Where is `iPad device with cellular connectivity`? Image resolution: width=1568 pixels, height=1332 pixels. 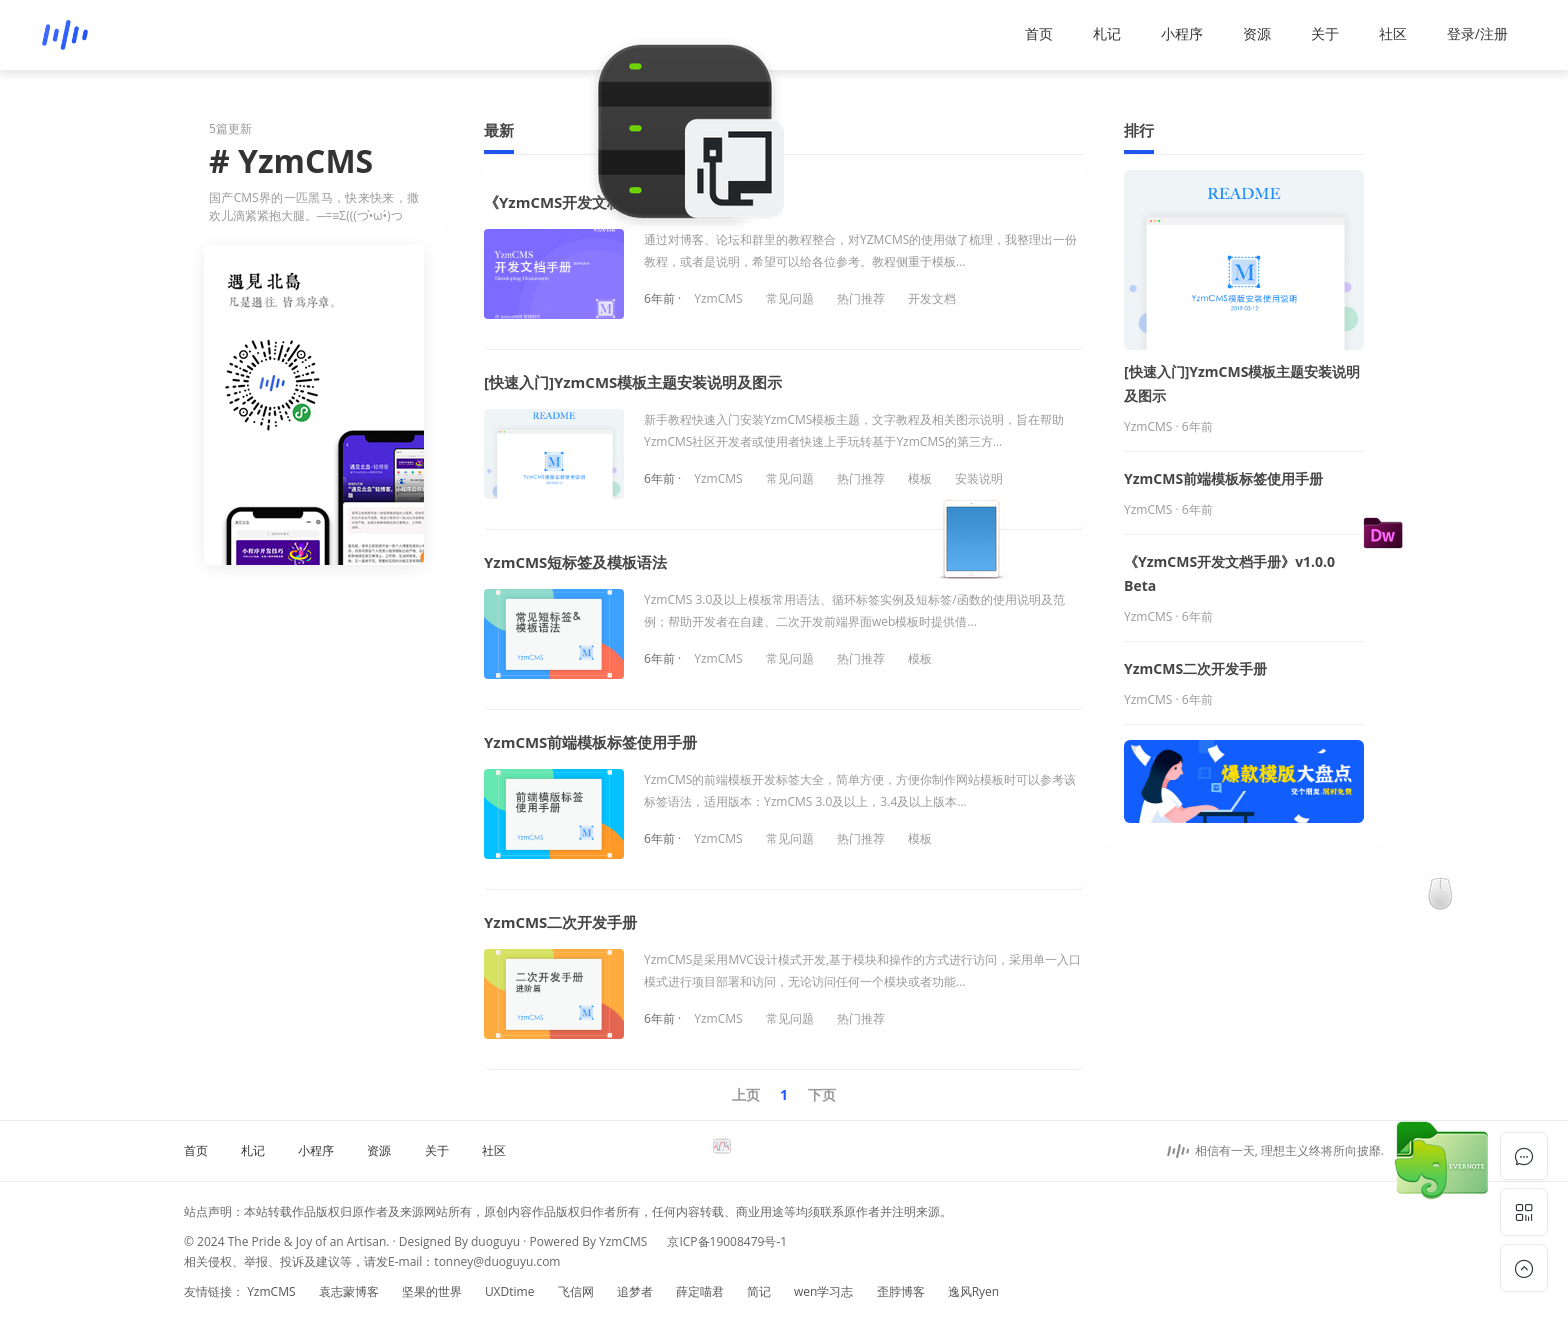 iPad device with cellular connectivity is located at coordinates (971, 538).